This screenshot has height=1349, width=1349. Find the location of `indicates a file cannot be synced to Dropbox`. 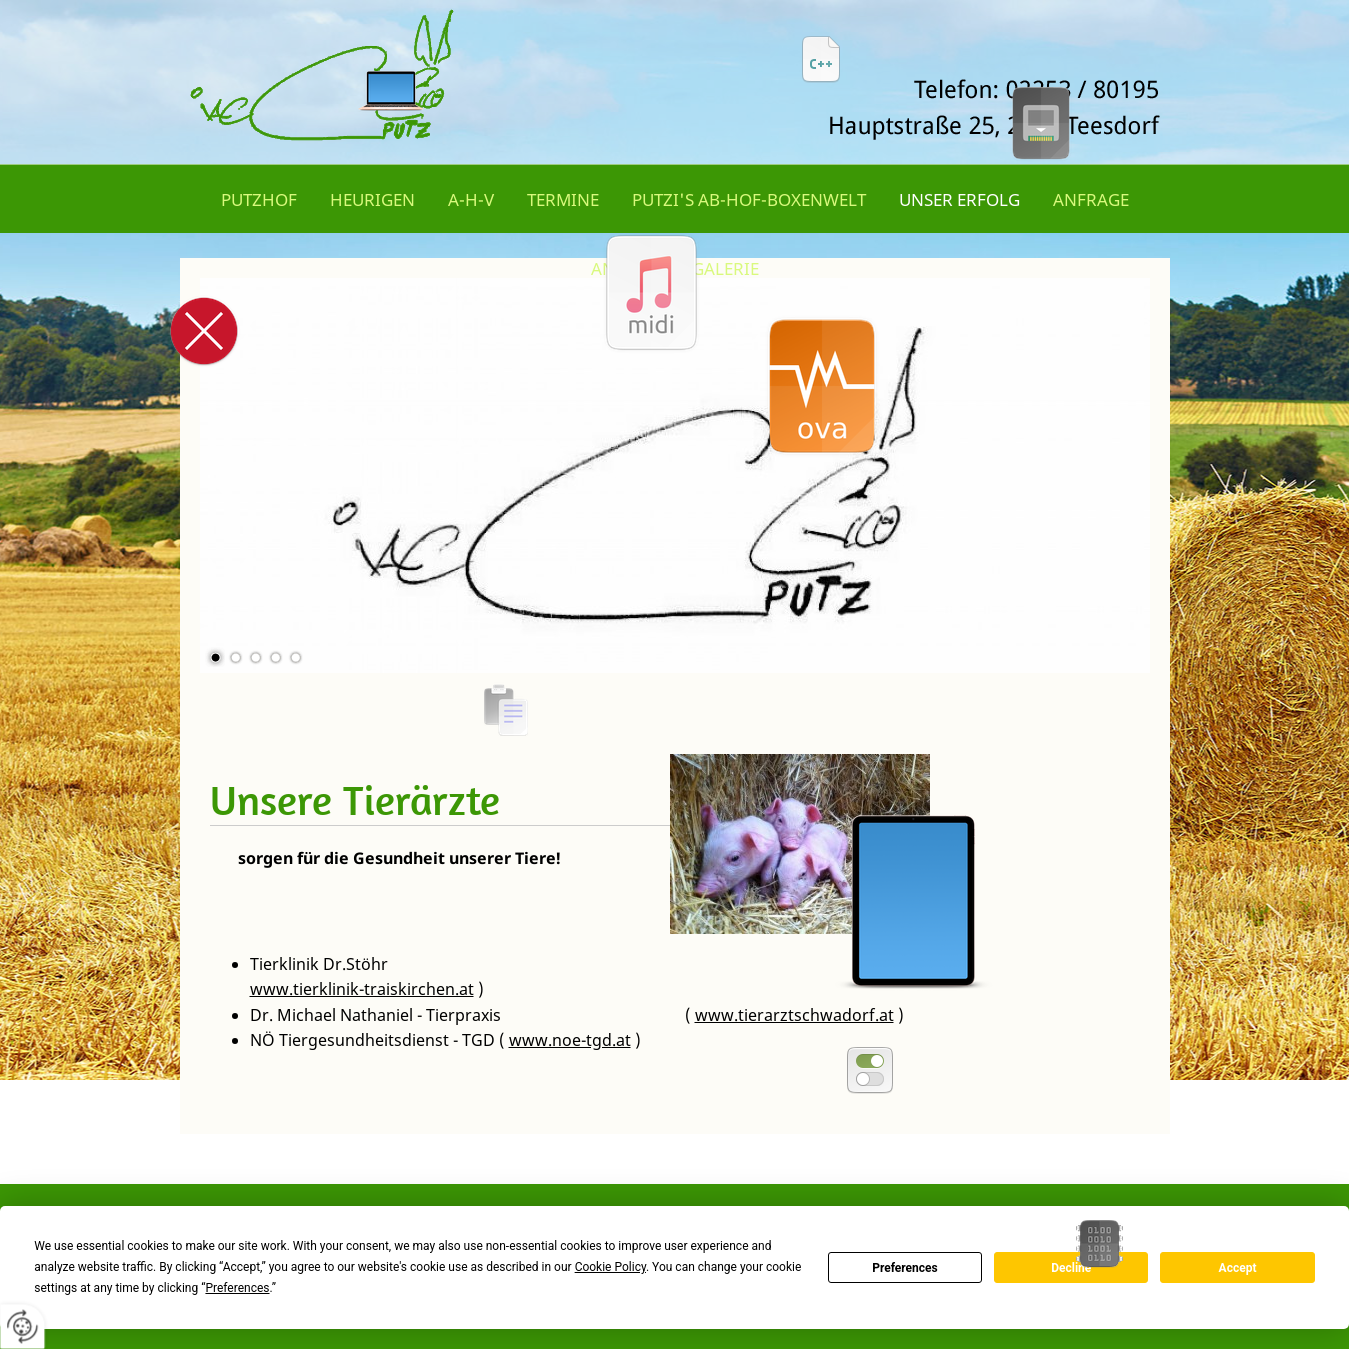

indicates a file cannot be synced to Dropbox is located at coordinates (204, 331).